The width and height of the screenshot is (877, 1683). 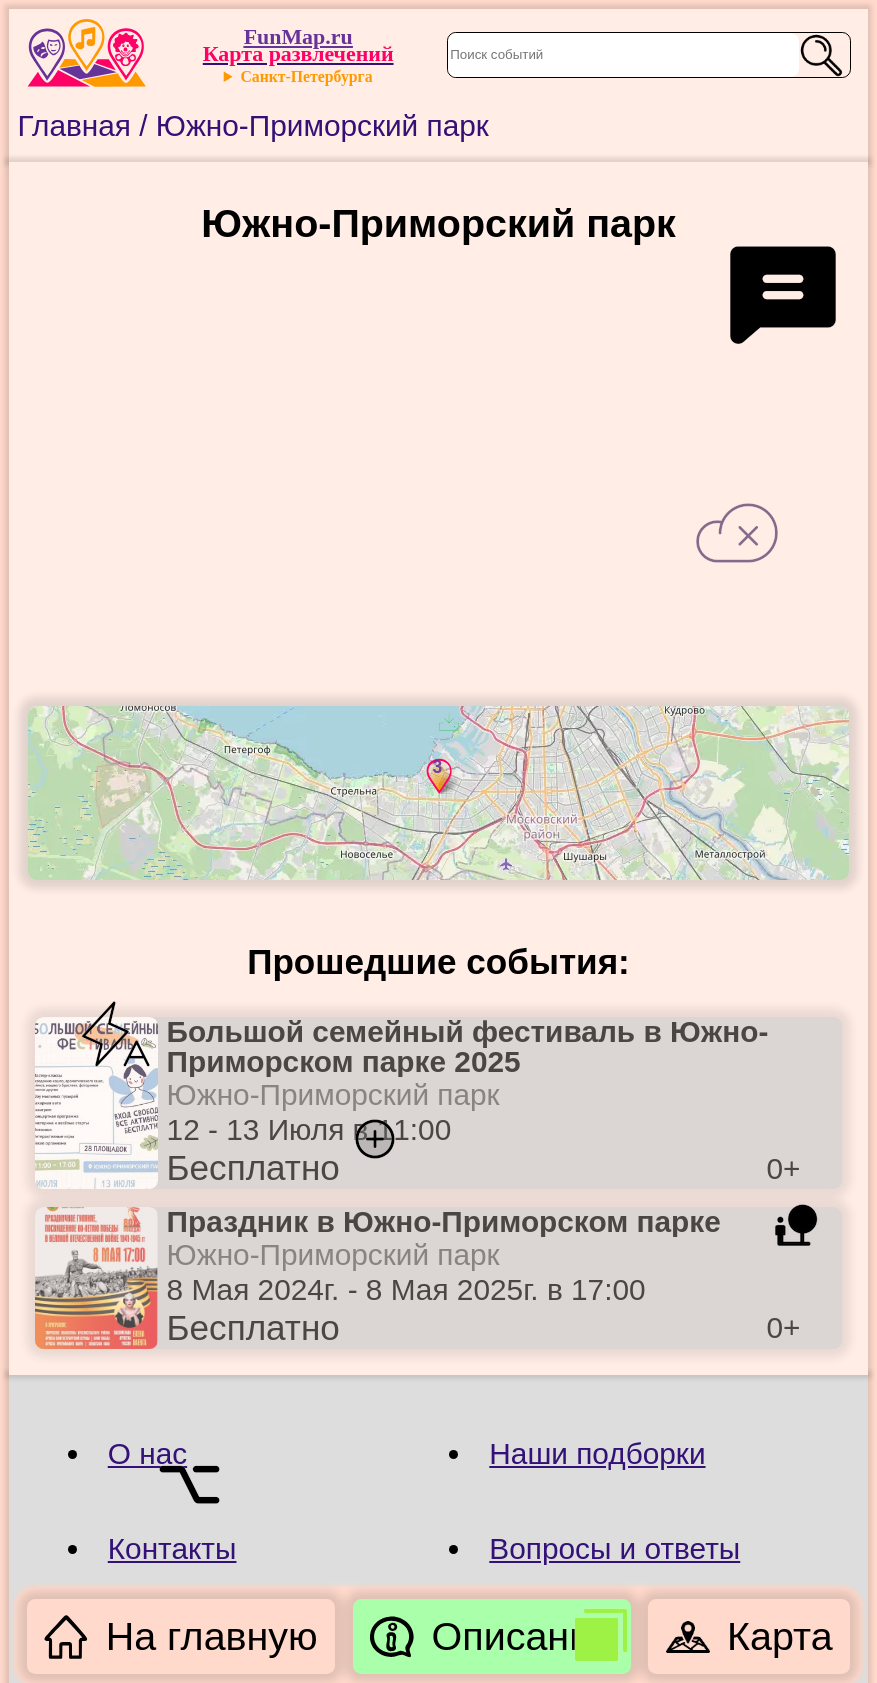 I want to click on explore outdoor activities or nature-related content, so click(x=796, y=1225).